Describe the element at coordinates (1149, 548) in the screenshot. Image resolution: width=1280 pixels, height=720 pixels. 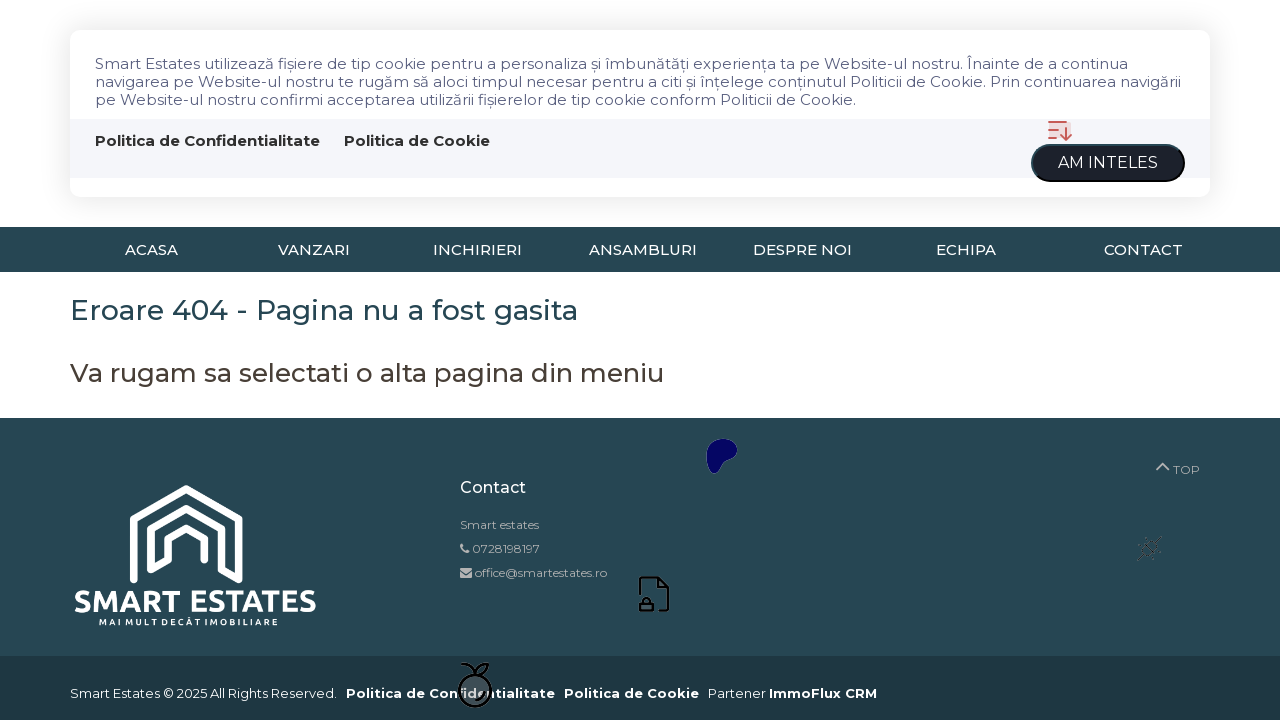
I see `indicates an active connection established` at that location.